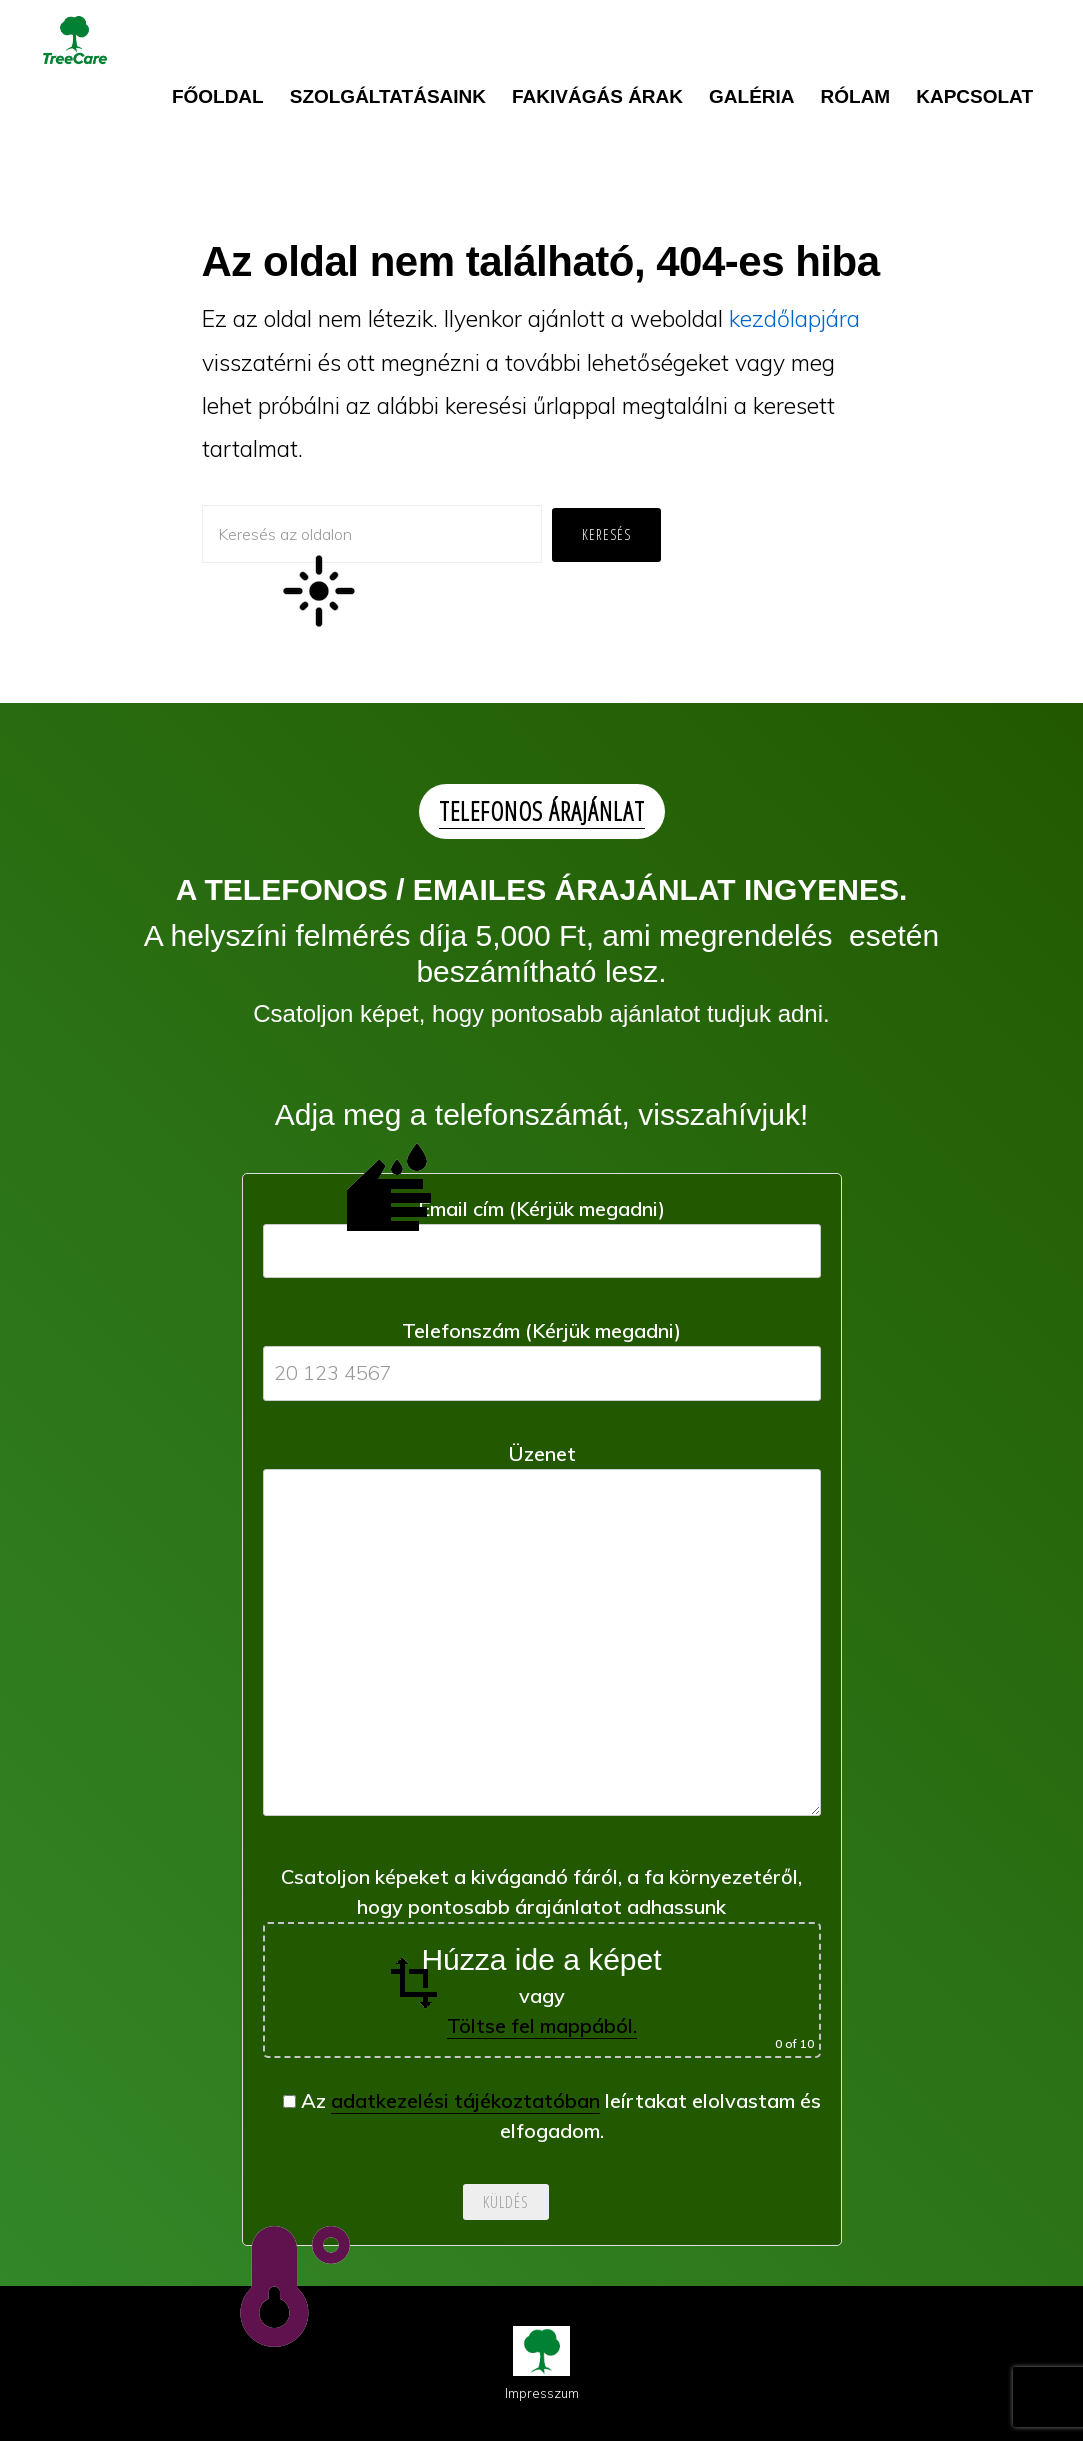  Describe the element at coordinates (391, 1187) in the screenshot. I see `wash your hands` at that location.